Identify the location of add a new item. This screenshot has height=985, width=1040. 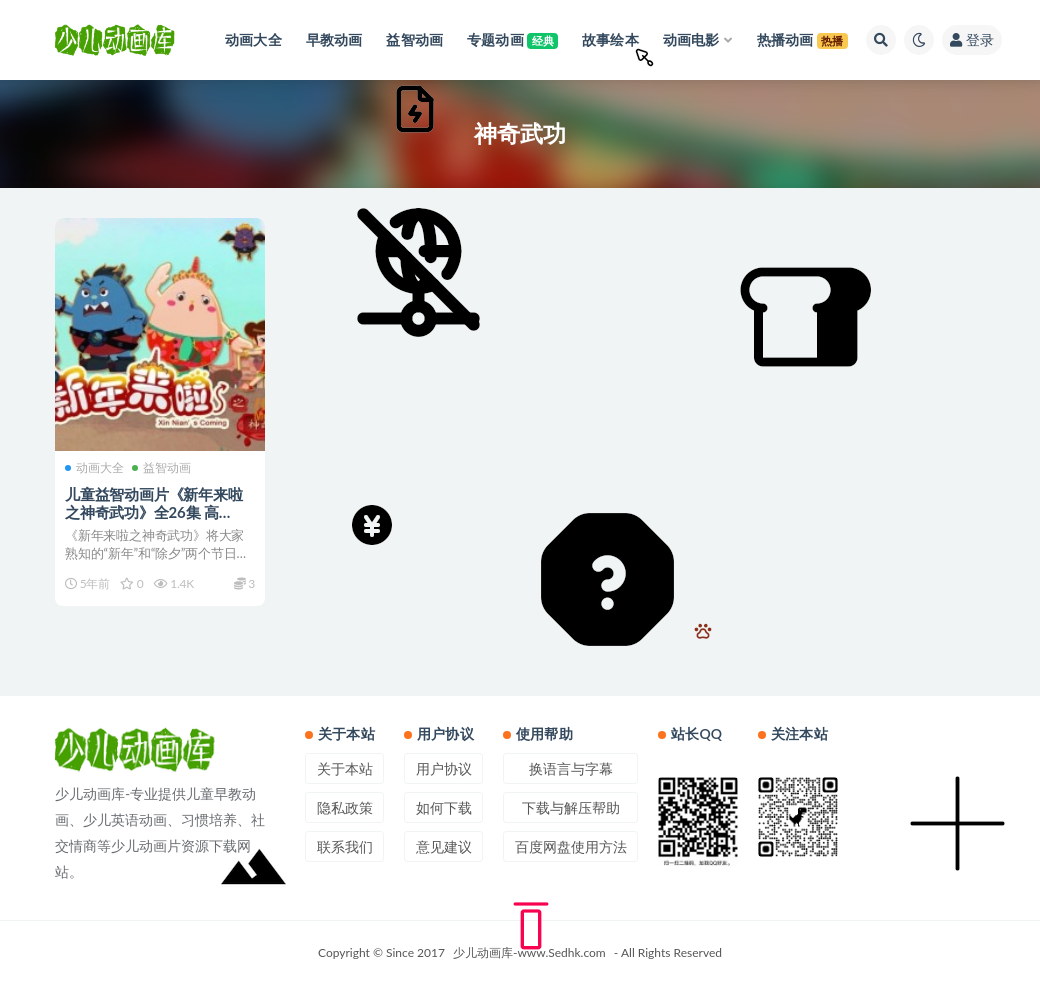
(957, 823).